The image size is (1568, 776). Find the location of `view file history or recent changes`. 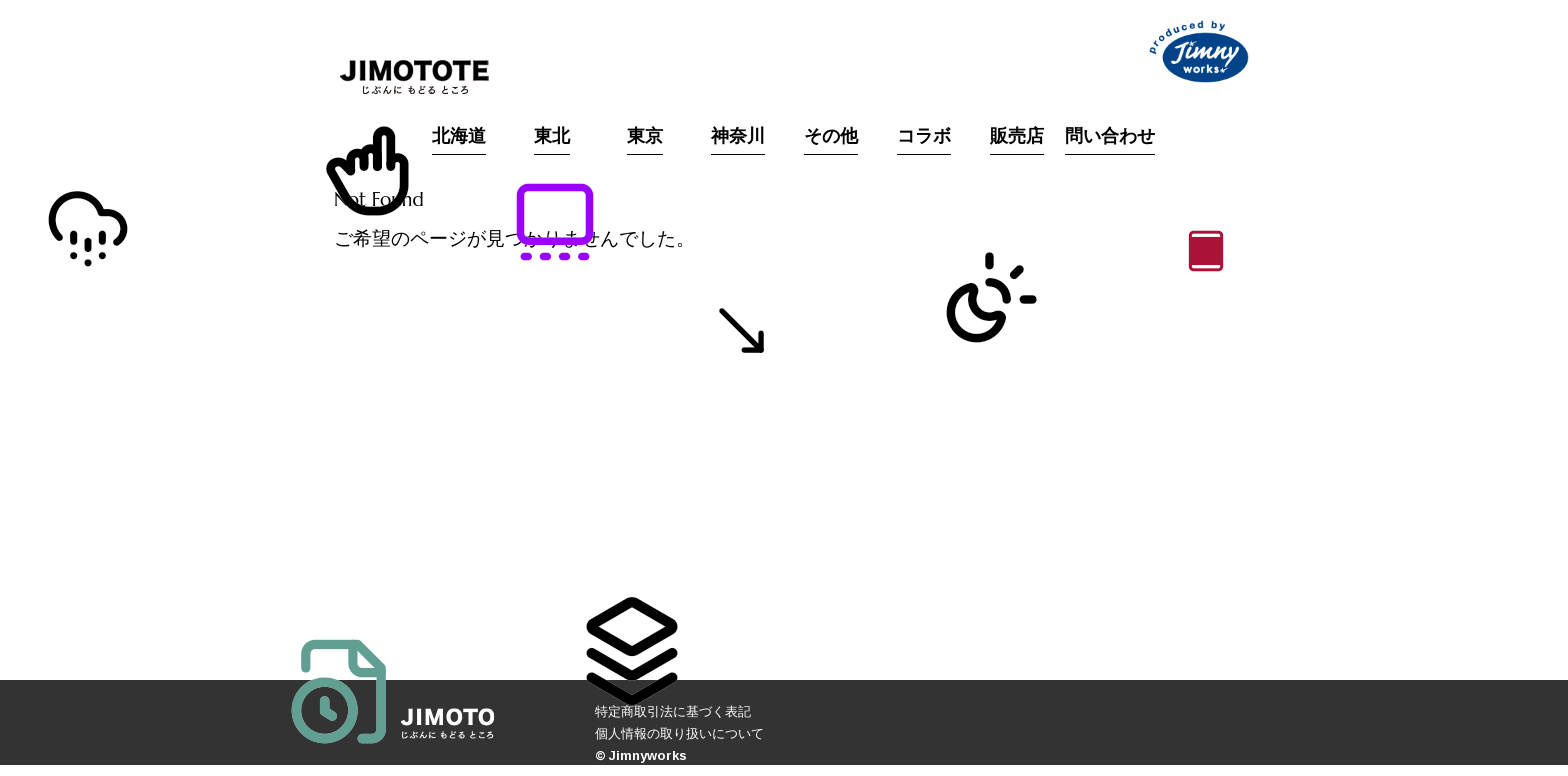

view file history or recent changes is located at coordinates (343, 691).